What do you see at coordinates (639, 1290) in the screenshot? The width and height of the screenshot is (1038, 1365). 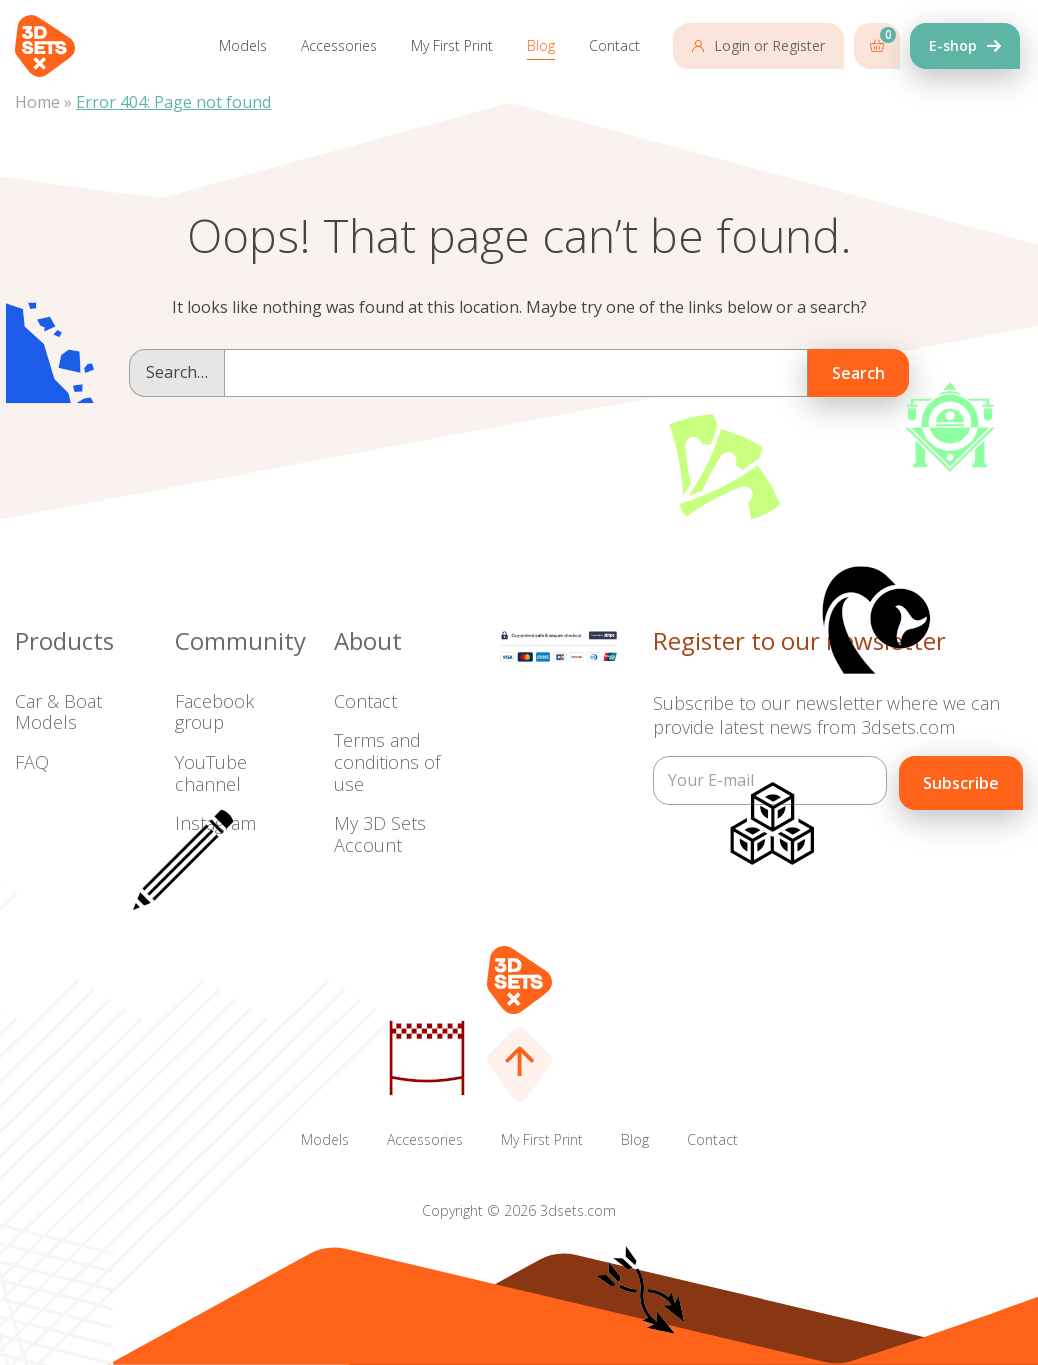 I see `indicates crossing paths or intersecting directions` at bounding box center [639, 1290].